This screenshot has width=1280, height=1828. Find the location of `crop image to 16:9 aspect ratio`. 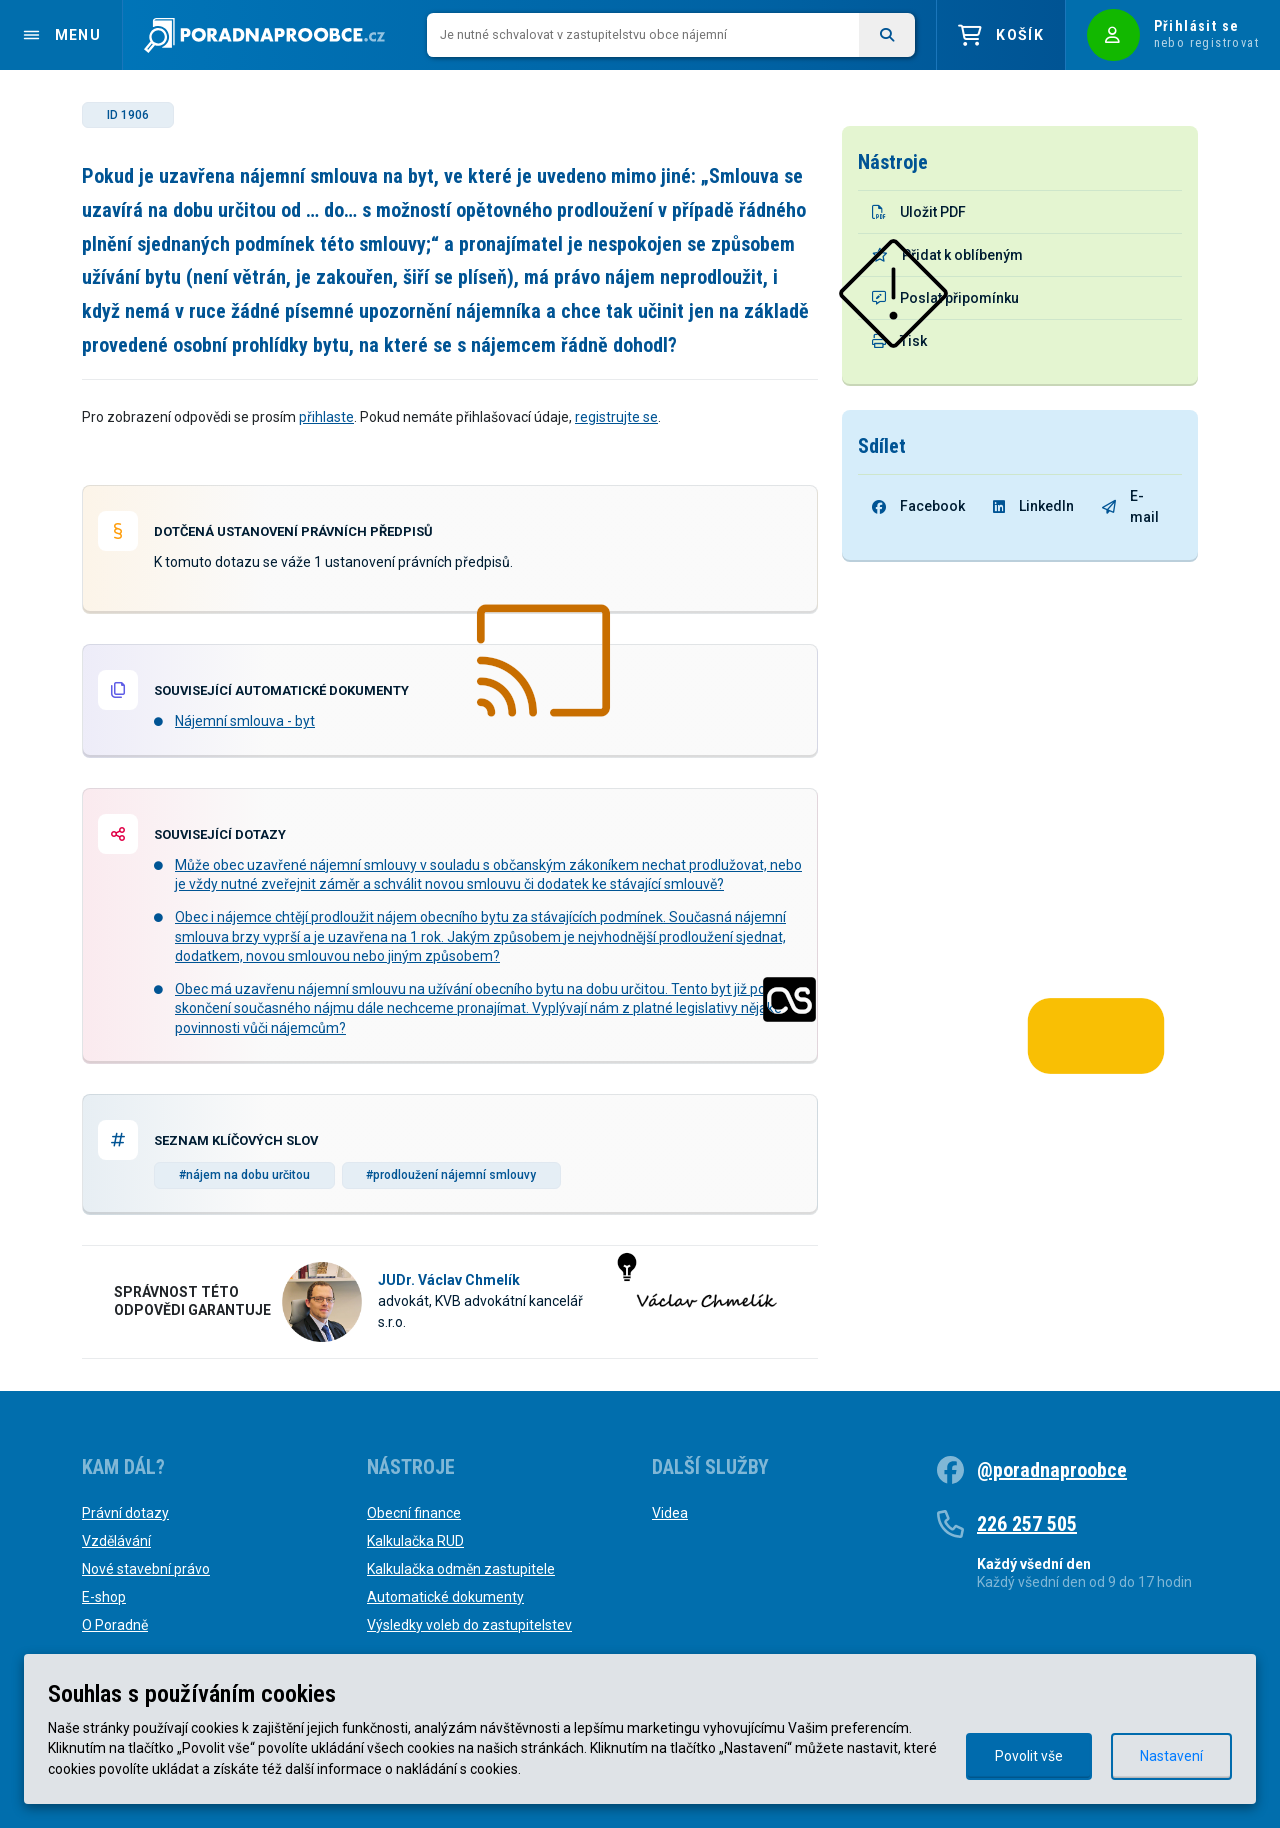

crop image to 16:9 aspect ratio is located at coordinates (1096, 1036).